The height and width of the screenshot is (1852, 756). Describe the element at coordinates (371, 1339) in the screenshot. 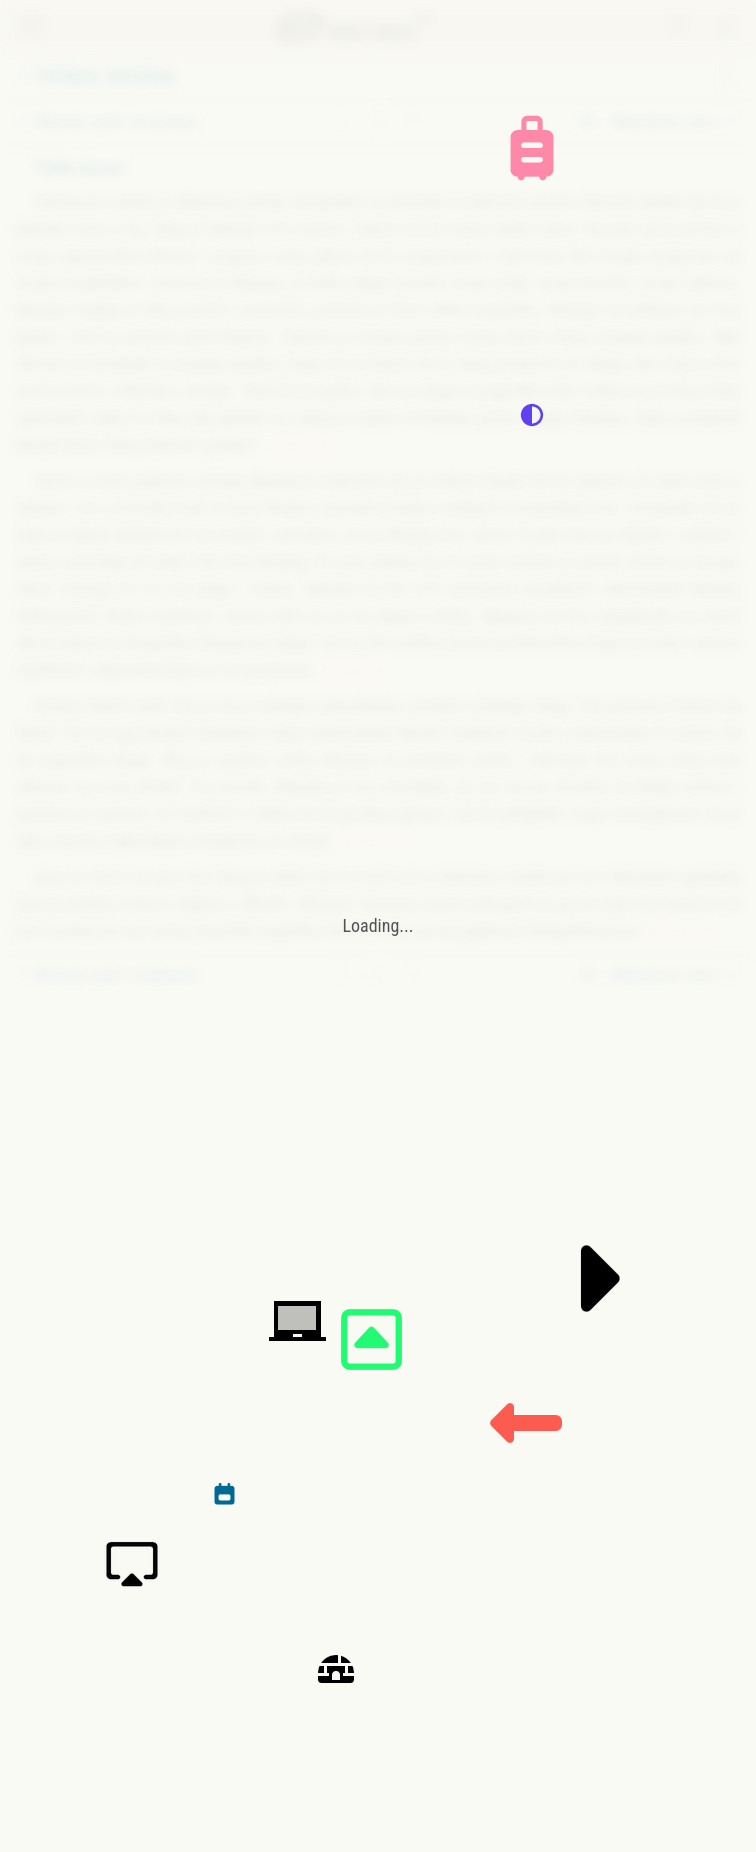

I see `expand or collapse a section upward` at that location.